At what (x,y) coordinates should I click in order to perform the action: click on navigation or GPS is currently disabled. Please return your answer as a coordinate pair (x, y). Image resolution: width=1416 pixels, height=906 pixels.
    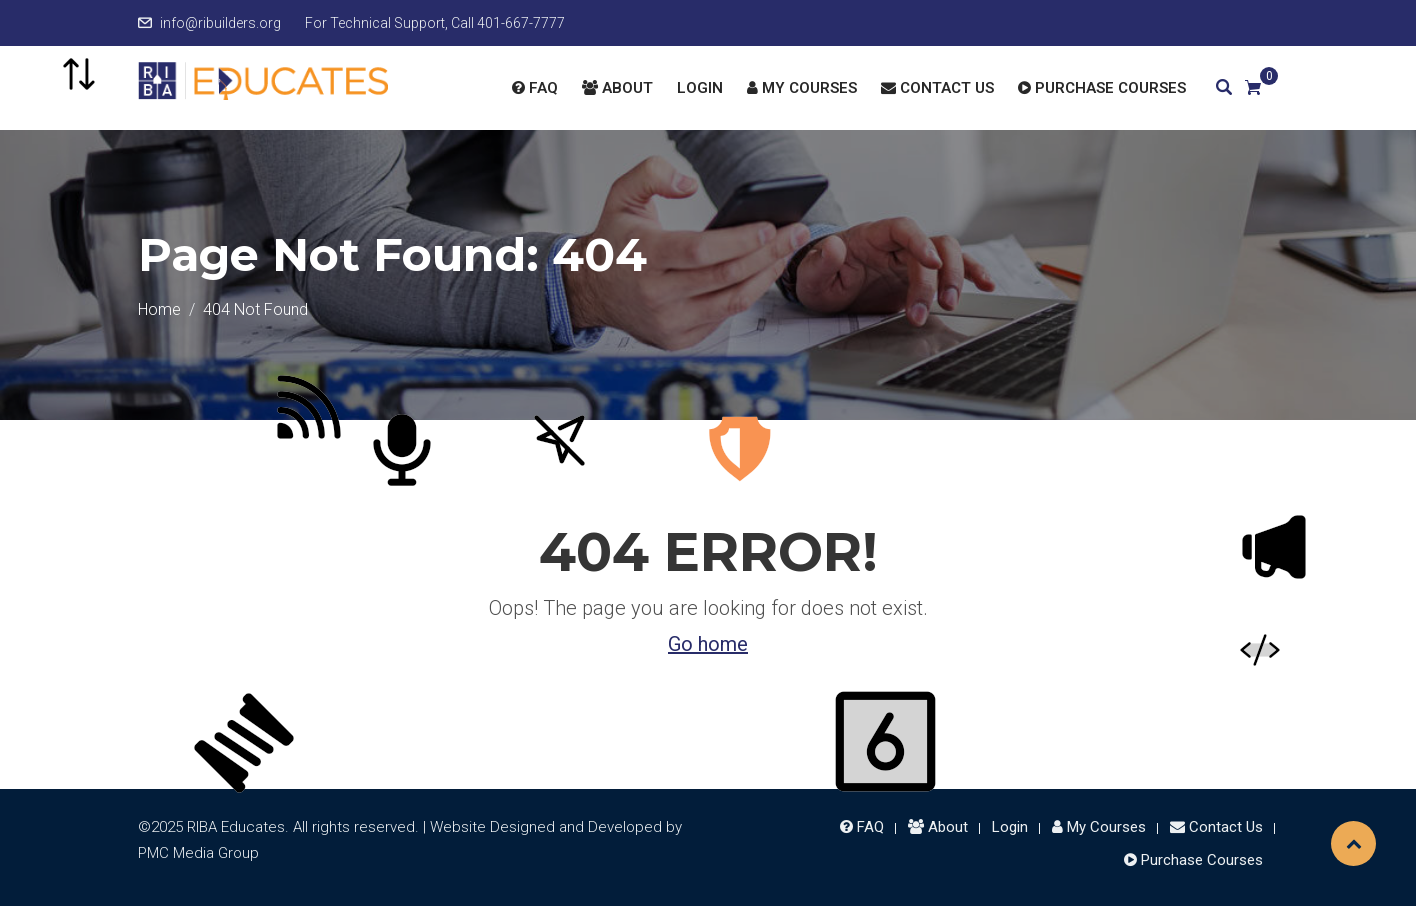
    Looking at the image, I should click on (559, 440).